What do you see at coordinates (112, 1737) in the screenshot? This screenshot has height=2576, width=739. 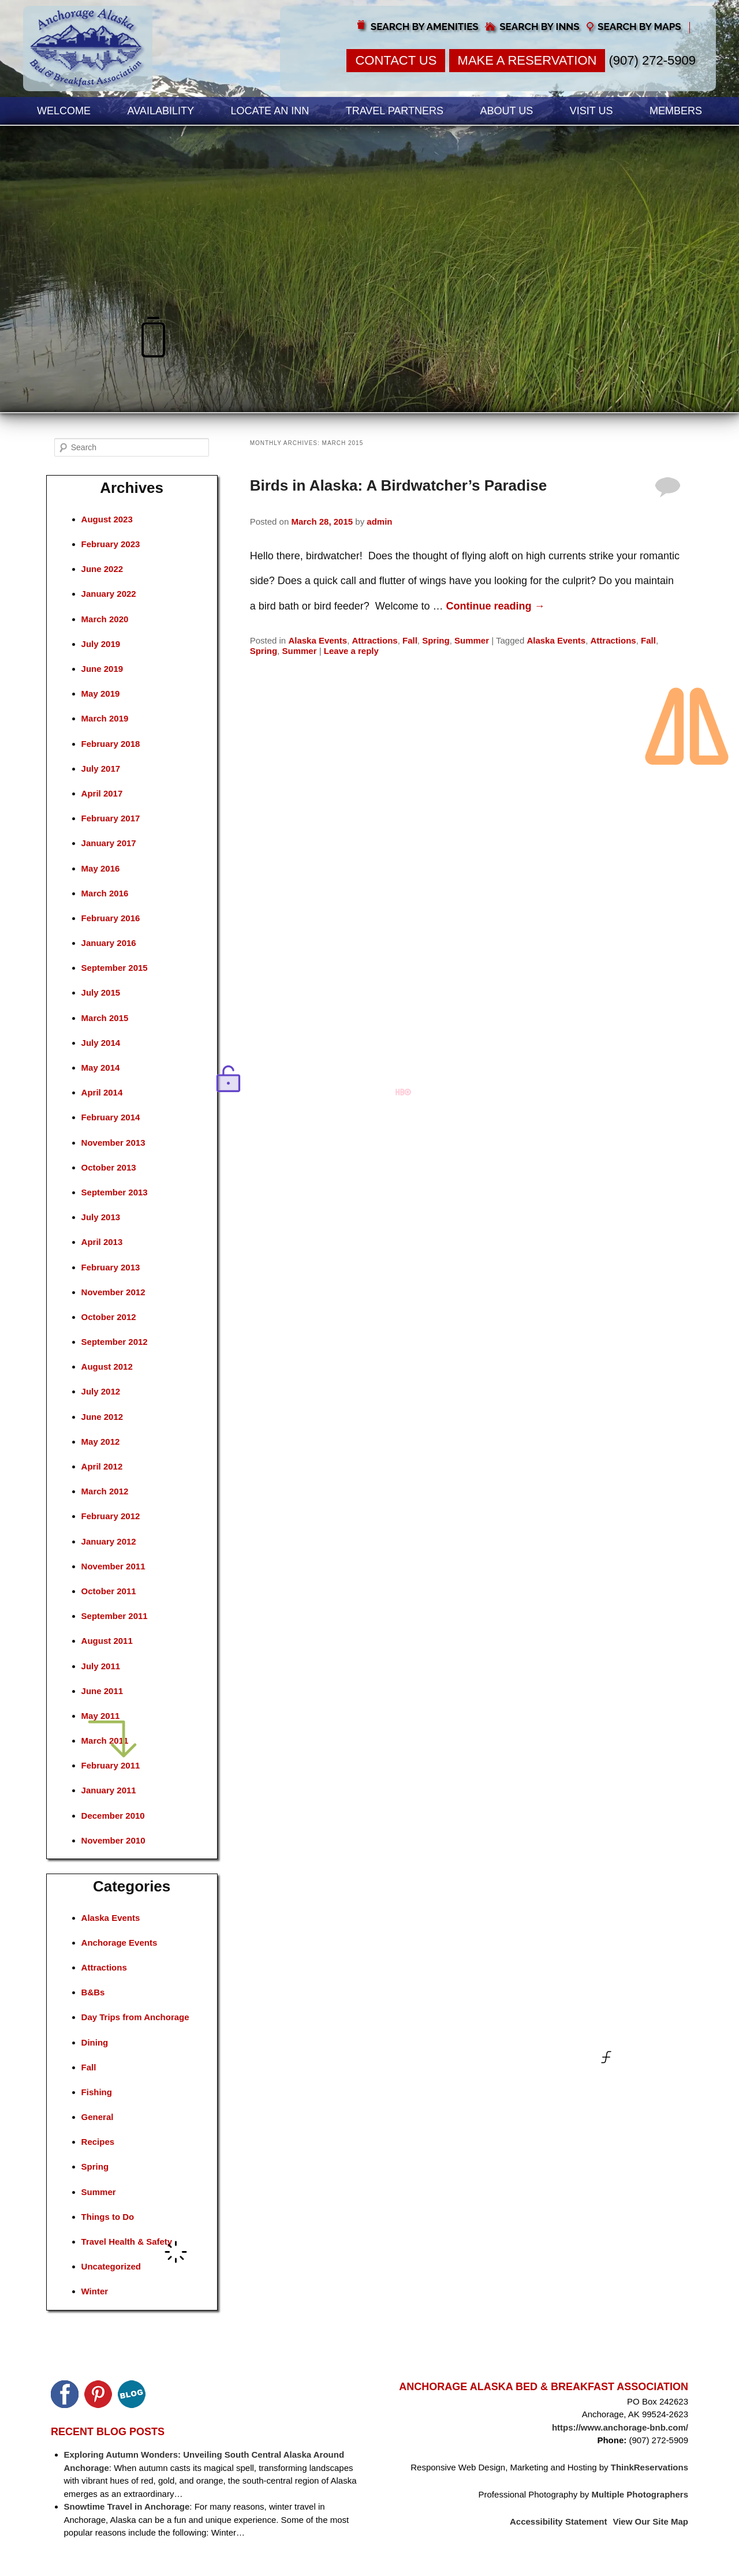 I see `move content right then down` at bounding box center [112, 1737].